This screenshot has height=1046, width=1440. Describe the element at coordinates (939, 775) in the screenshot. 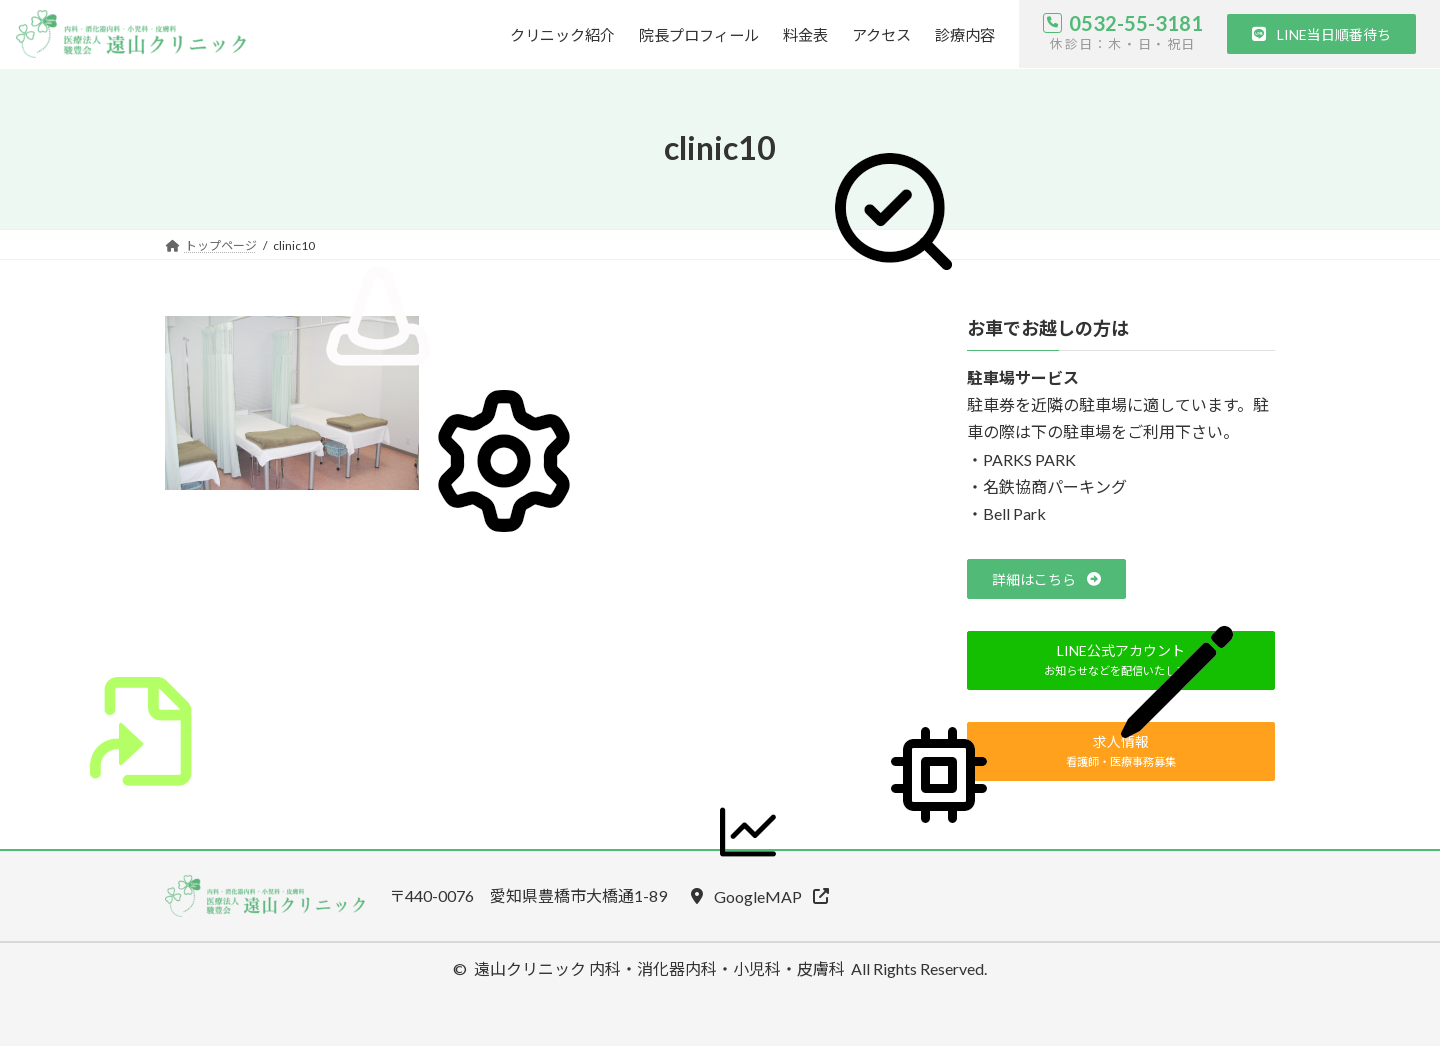

I see `view system or hardware information` at that location.